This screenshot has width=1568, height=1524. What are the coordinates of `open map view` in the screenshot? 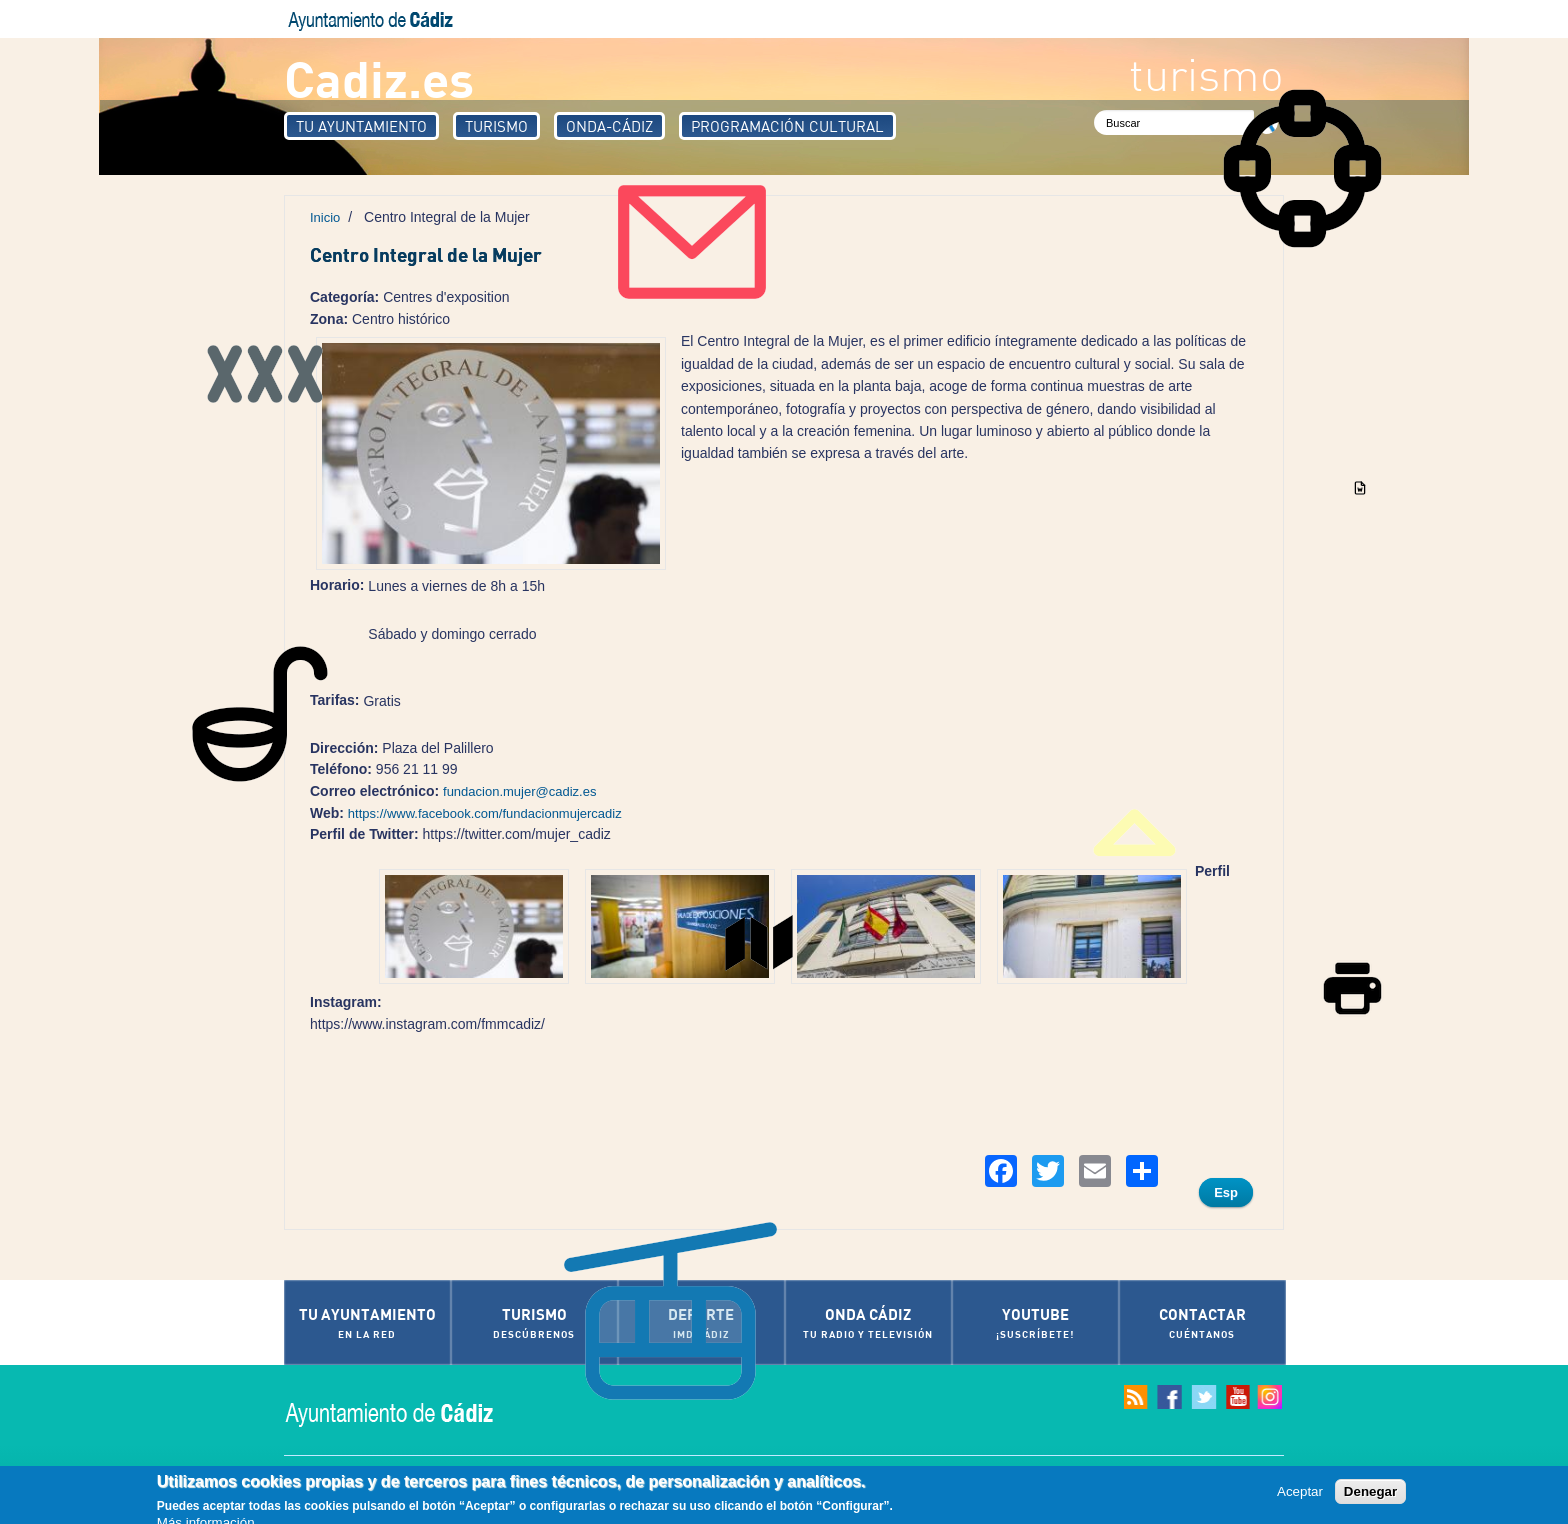 It's located at (759, 943).